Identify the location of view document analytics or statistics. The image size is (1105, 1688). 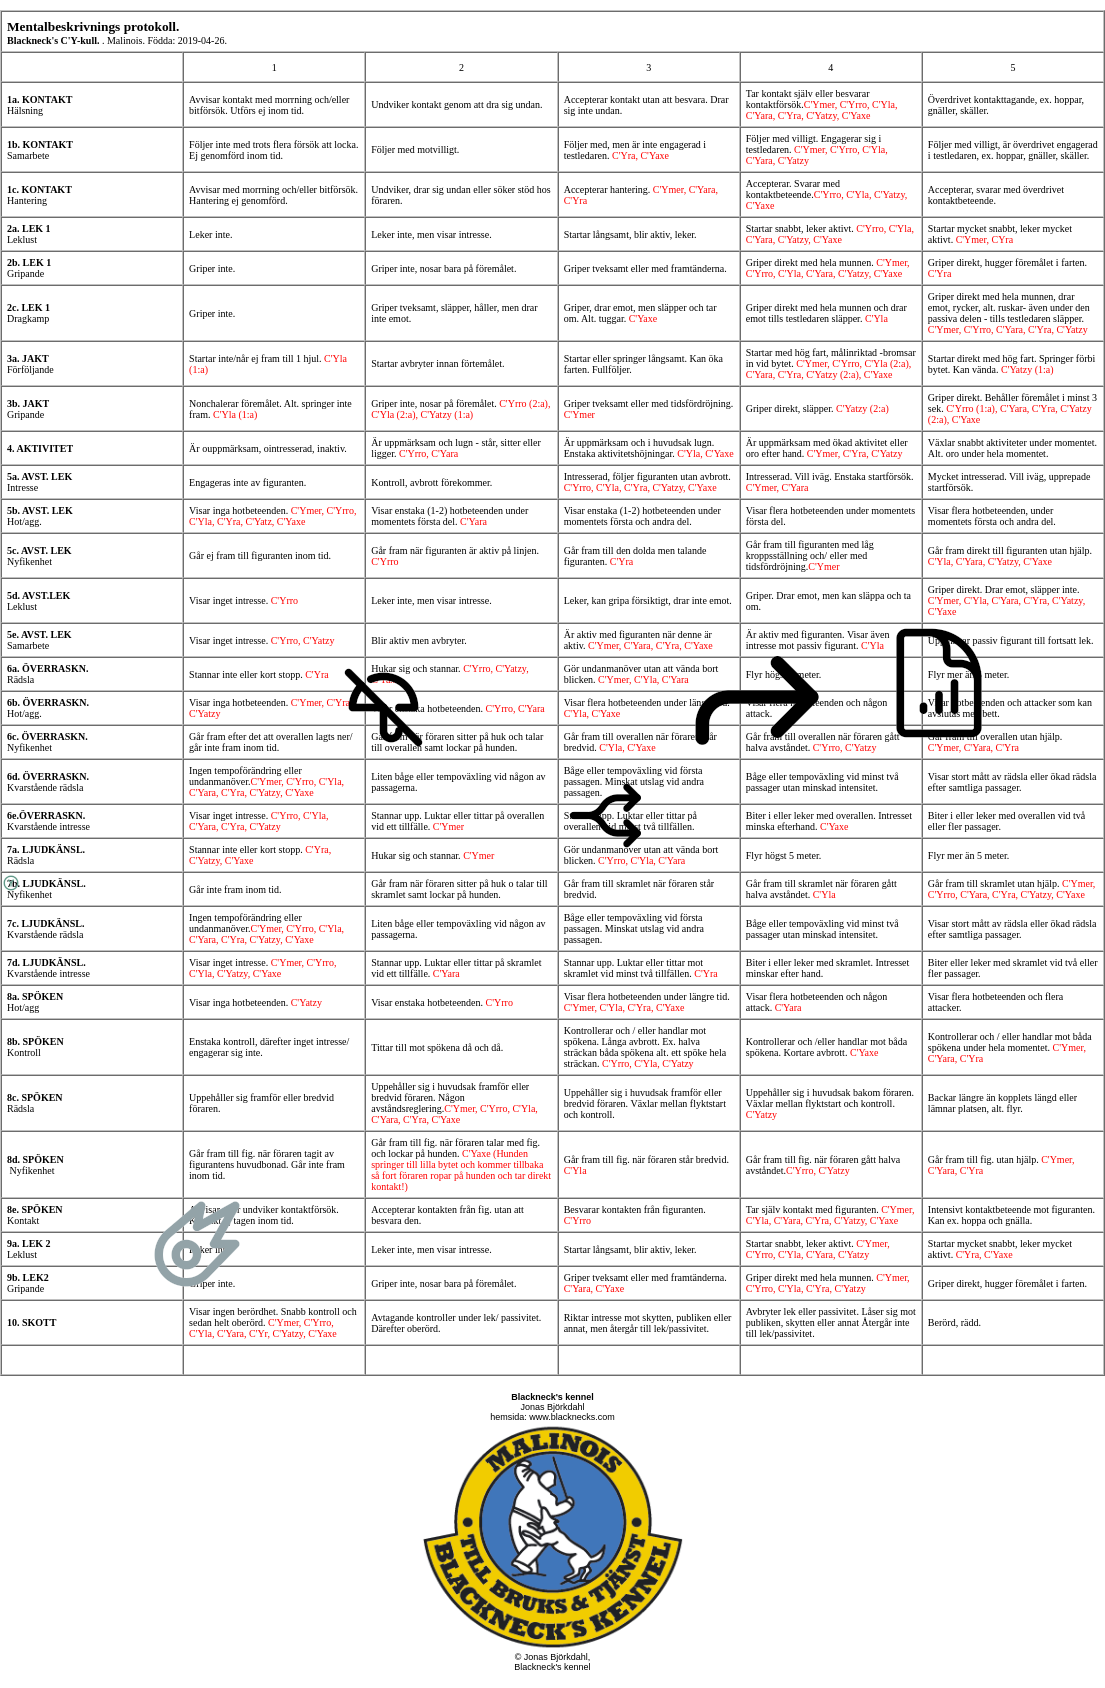
(939, 683).